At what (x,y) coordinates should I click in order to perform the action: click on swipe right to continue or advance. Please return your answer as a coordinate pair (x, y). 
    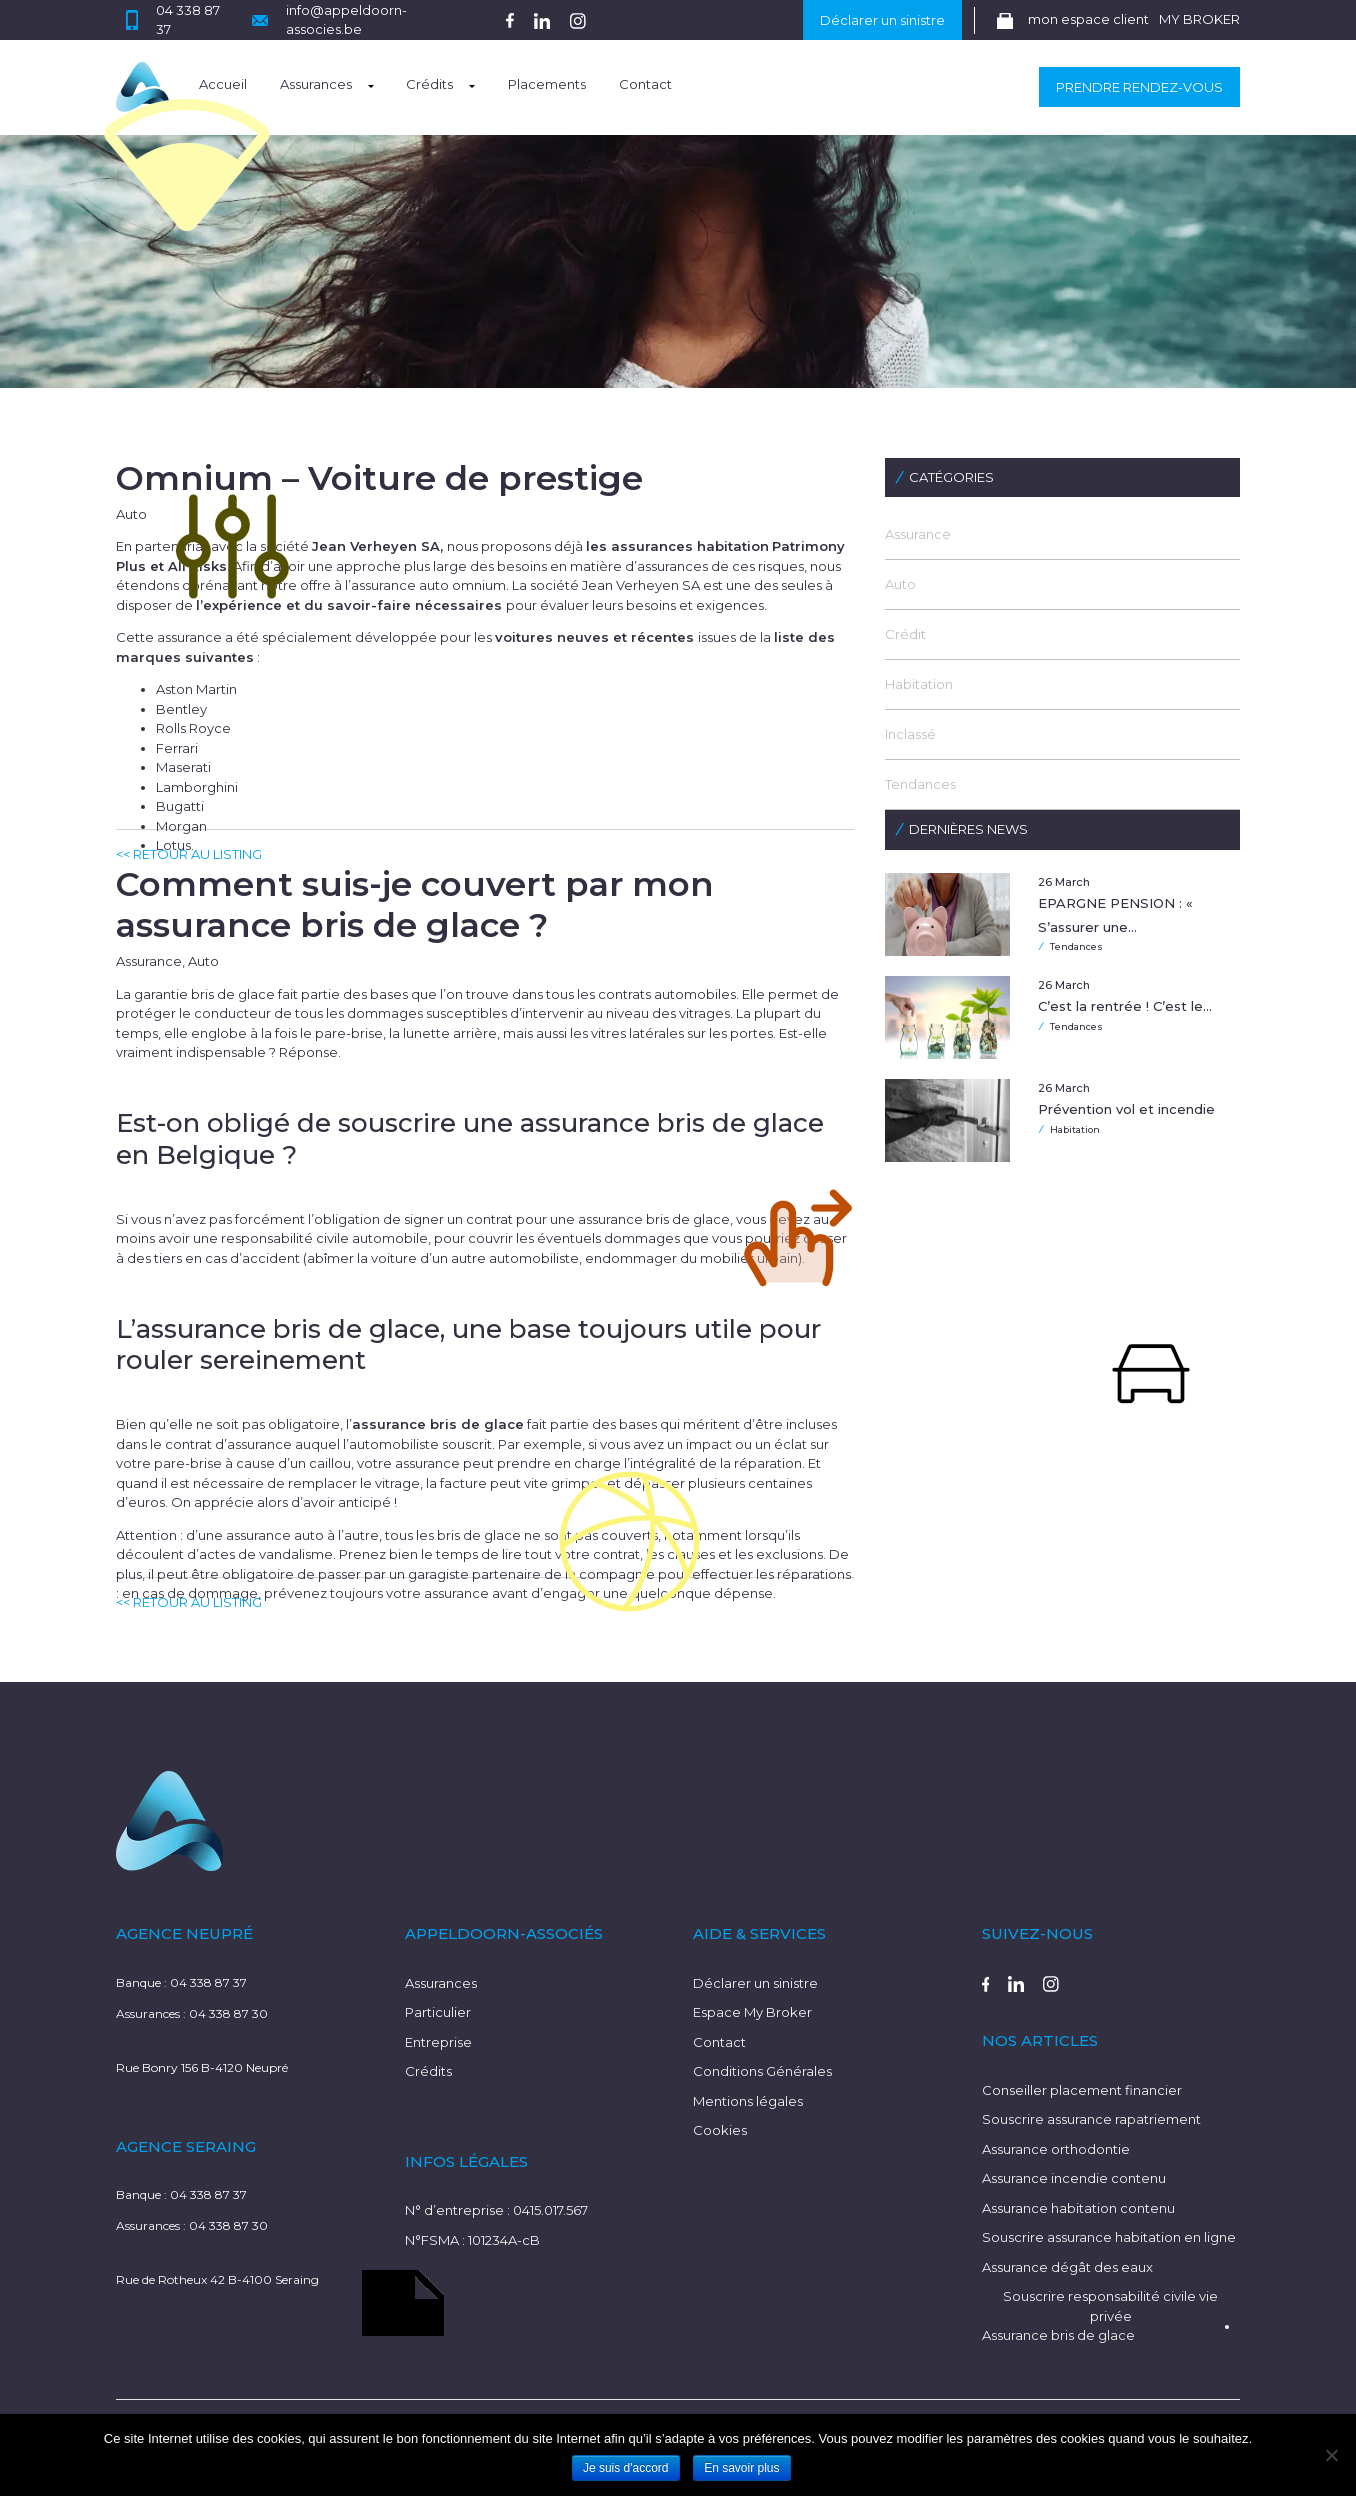
    Looking at the image, I should click on (792, 1241).